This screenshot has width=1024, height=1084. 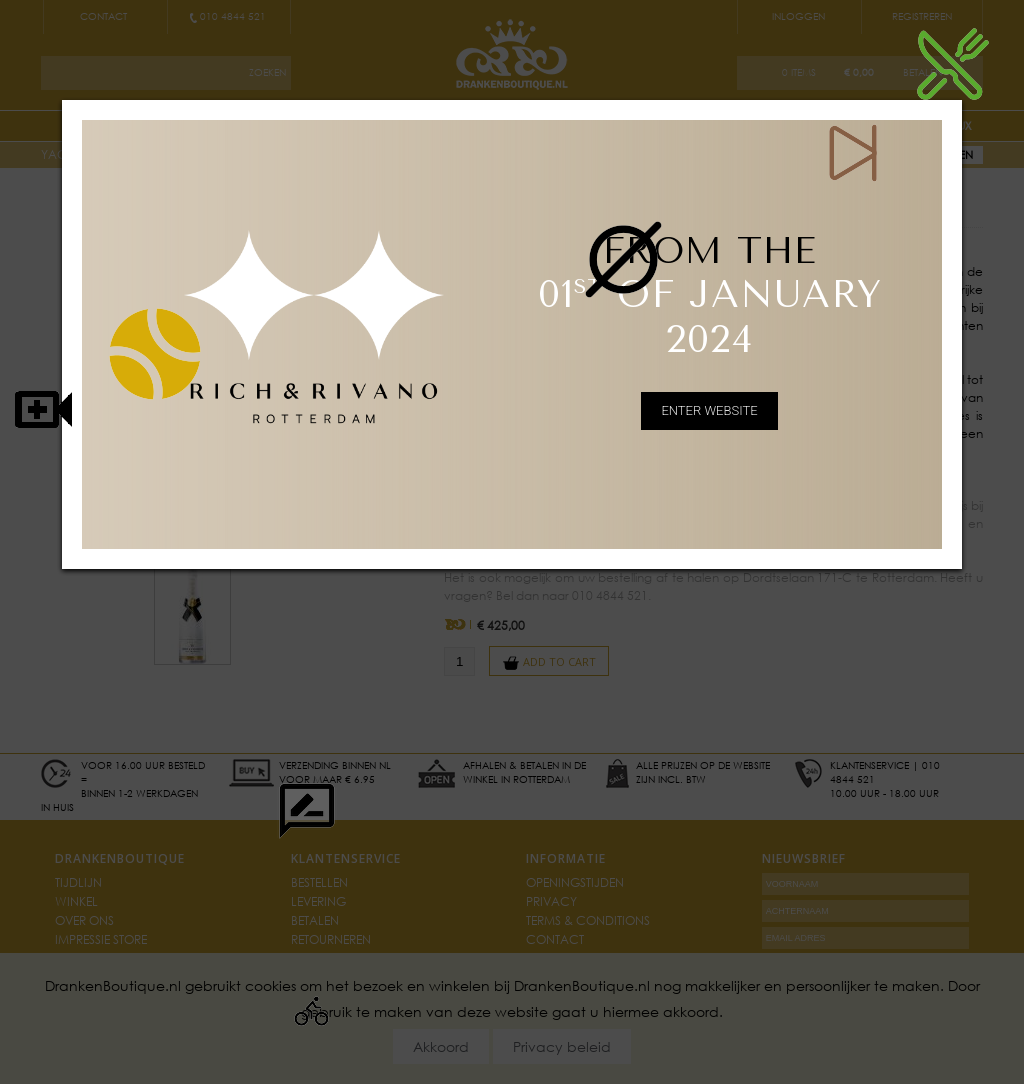 What do you see at coordinates (307, 811) in the screenshot?
I see `write a review or feedback` at bounding box center [307, 811].